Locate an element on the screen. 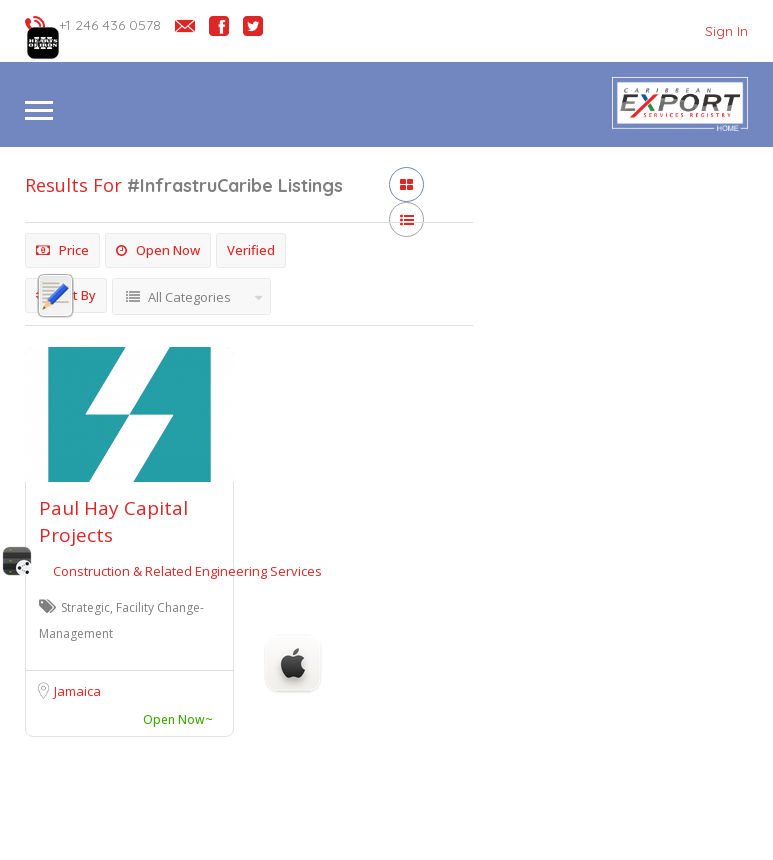 Image resolution: width=773 pixels, height=860 pixels. open gedit text editor is located at coordinates (55, 295).